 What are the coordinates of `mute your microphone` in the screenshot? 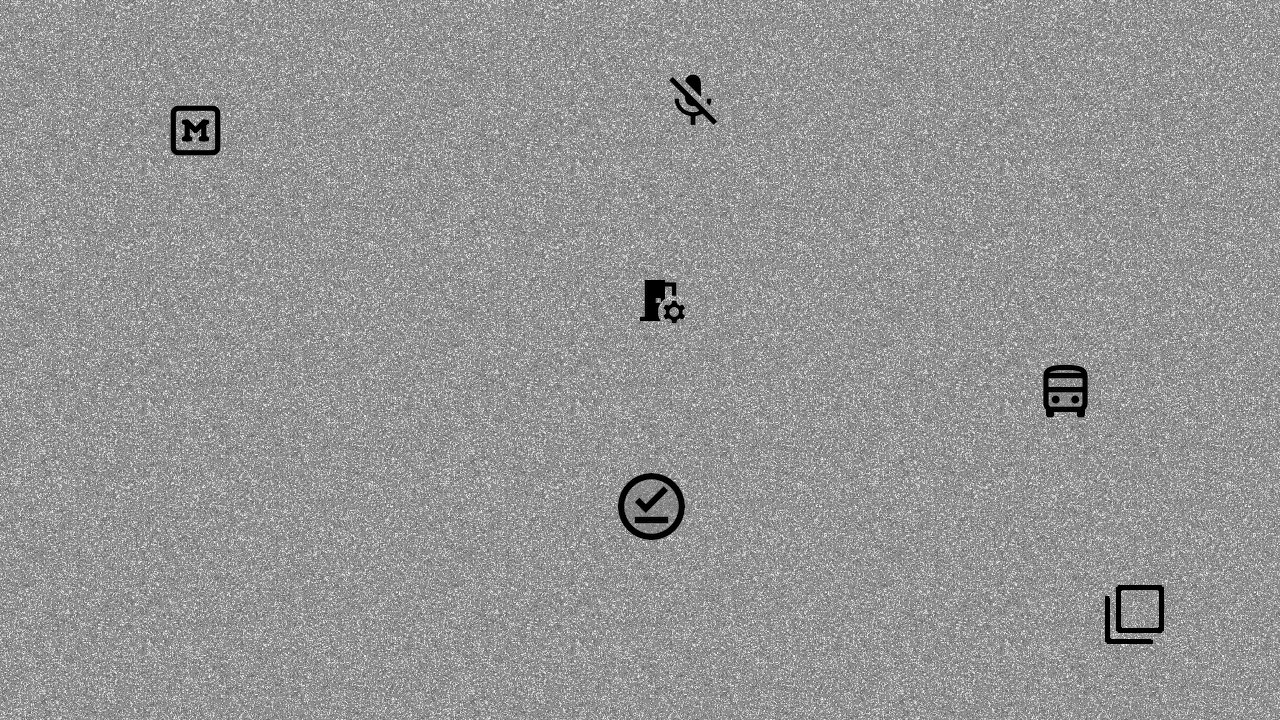 It's located at (693, 101).